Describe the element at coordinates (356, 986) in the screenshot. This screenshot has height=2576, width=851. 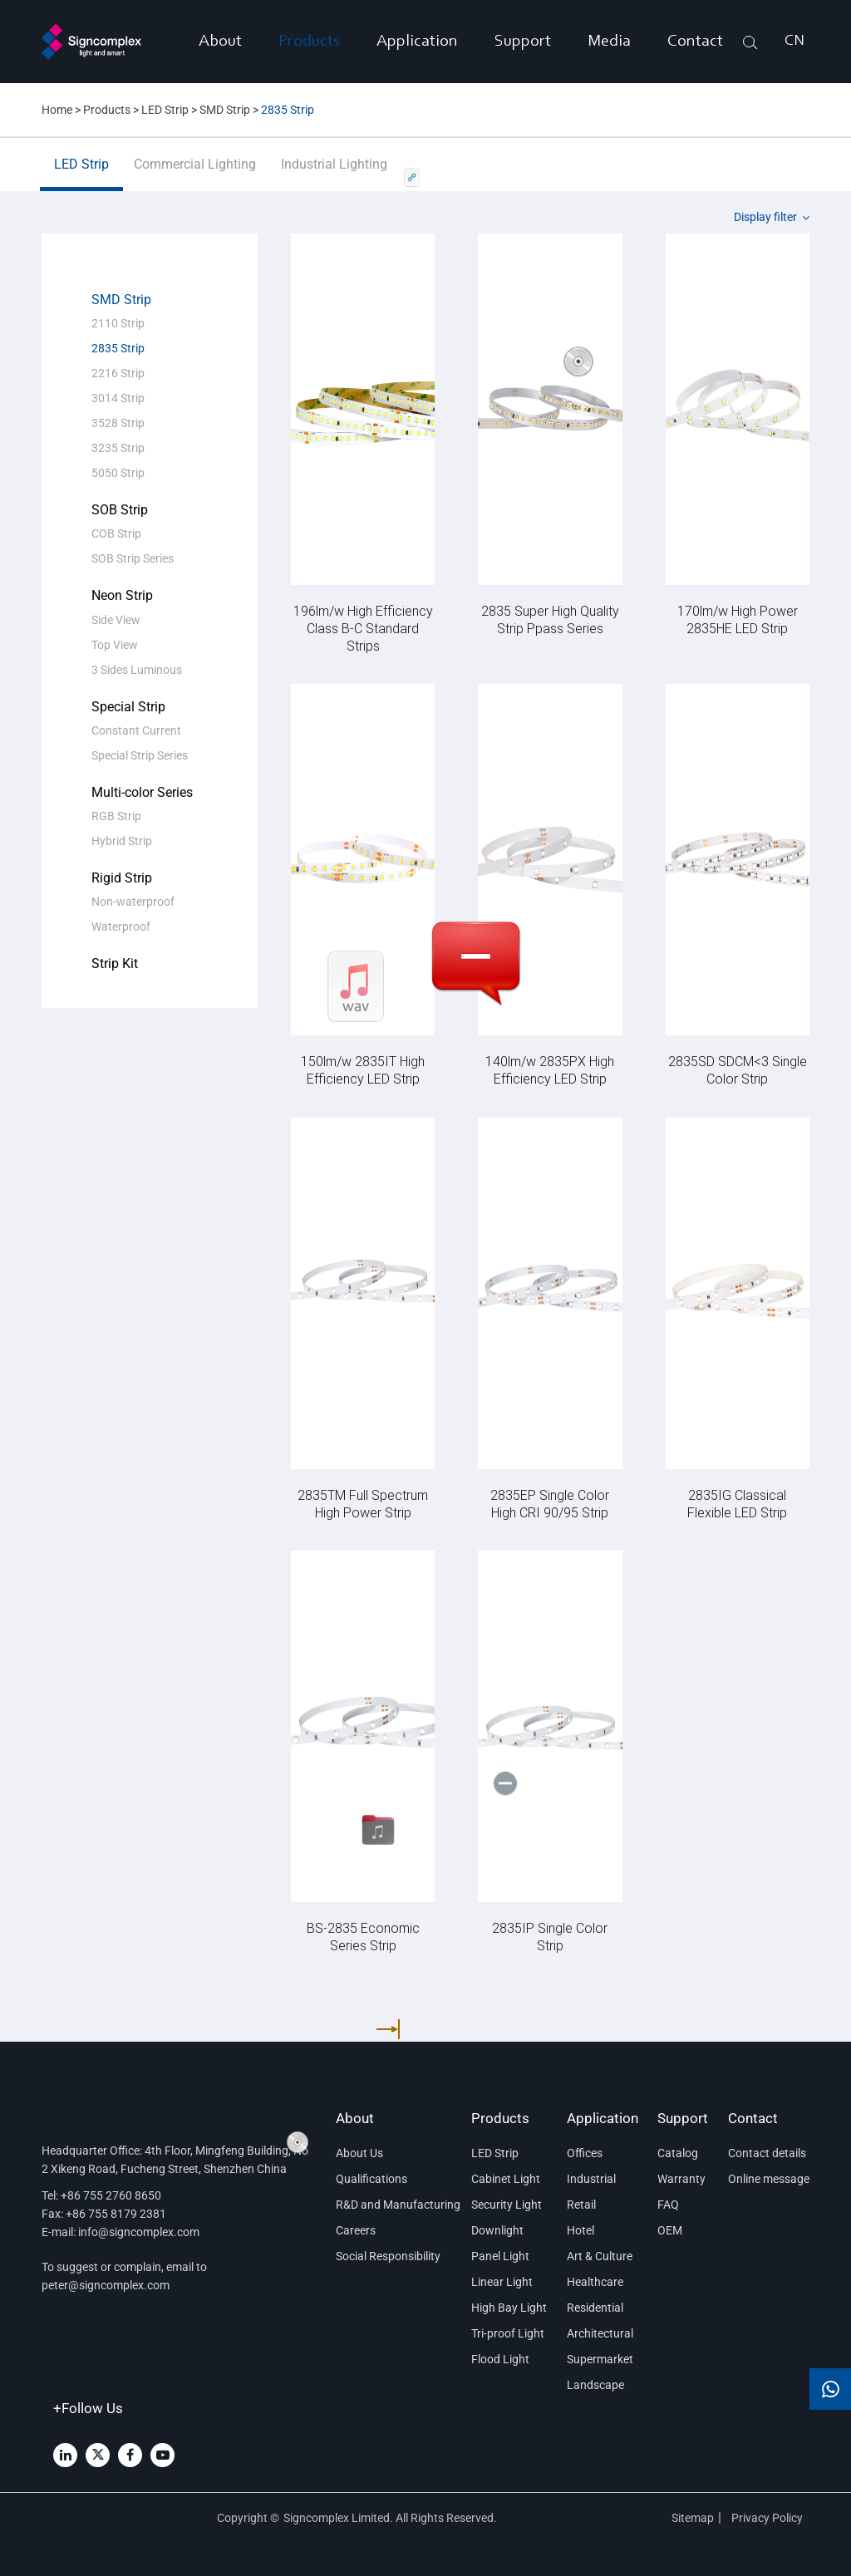
I see `an audio file in wav format` at that location.